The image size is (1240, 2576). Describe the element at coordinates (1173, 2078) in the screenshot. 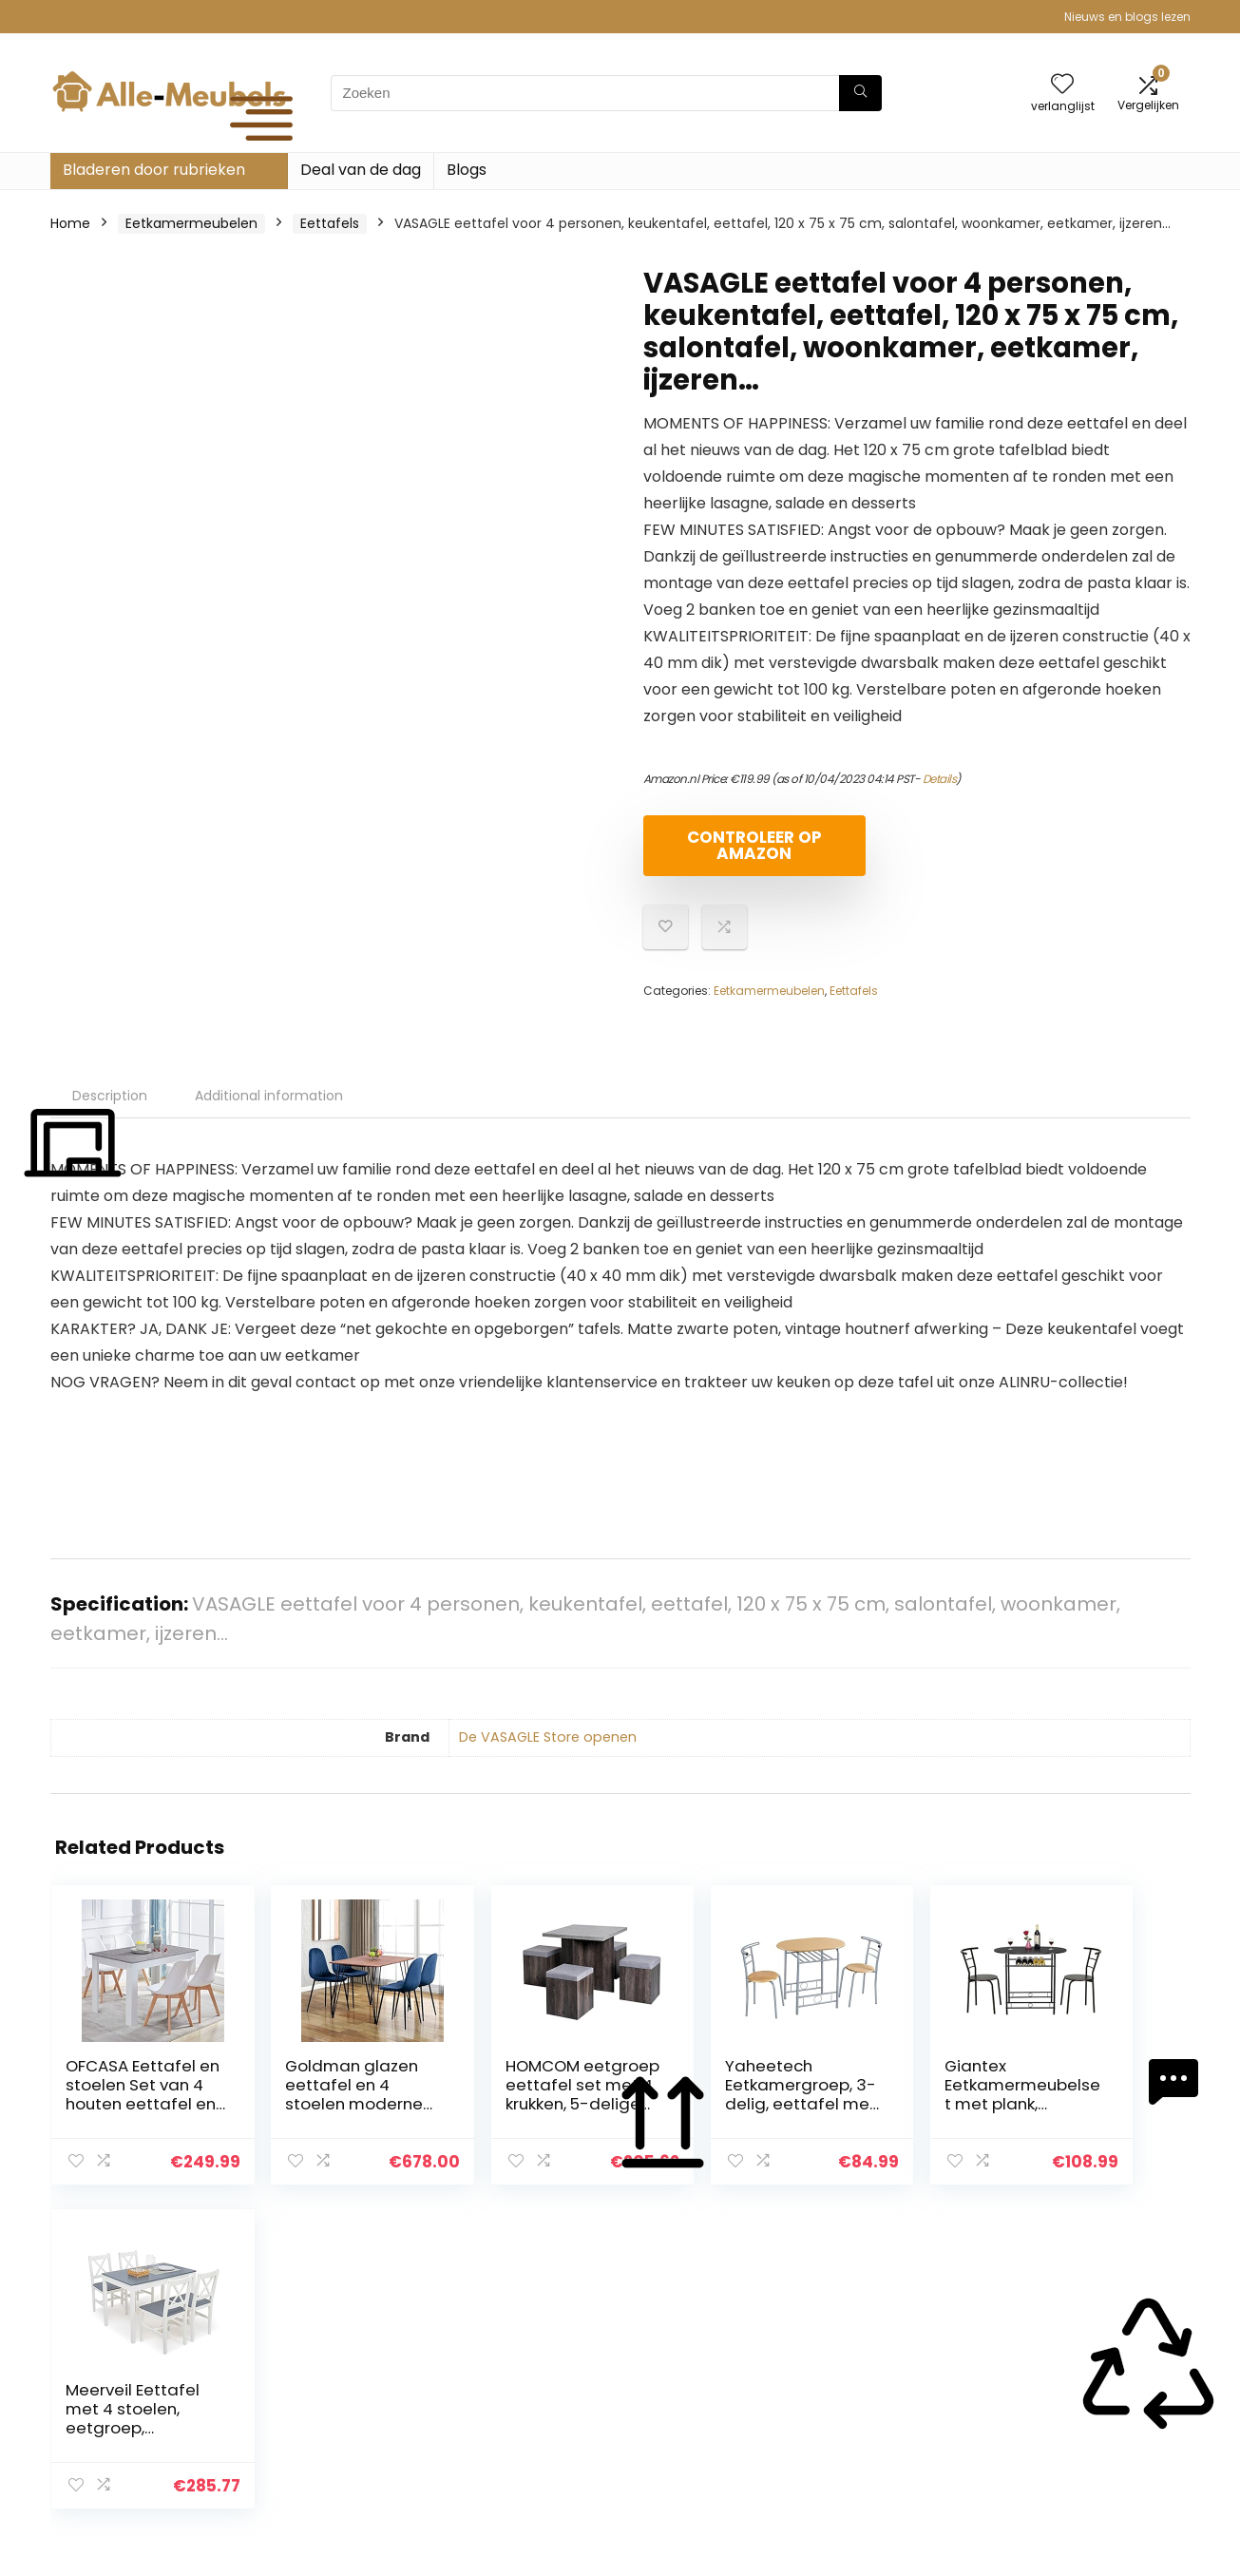

I see `open chat or messaging` at that location.